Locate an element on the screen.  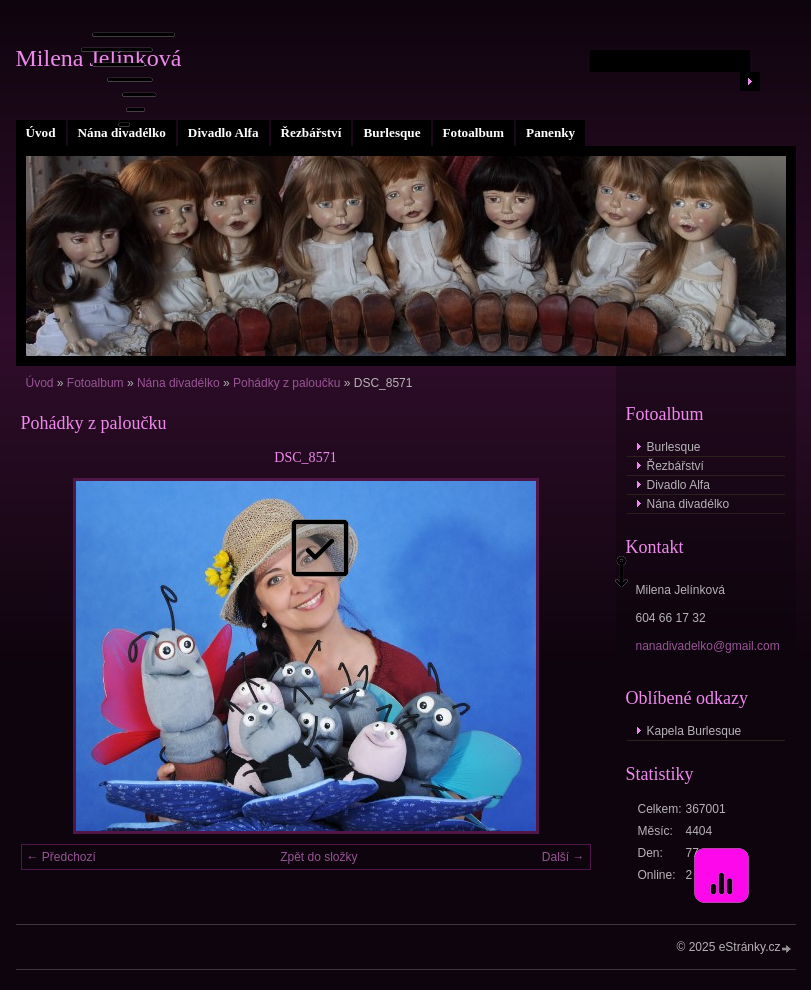
indicates severe weather alert or tornado warning is located at coordinates (128, 76).